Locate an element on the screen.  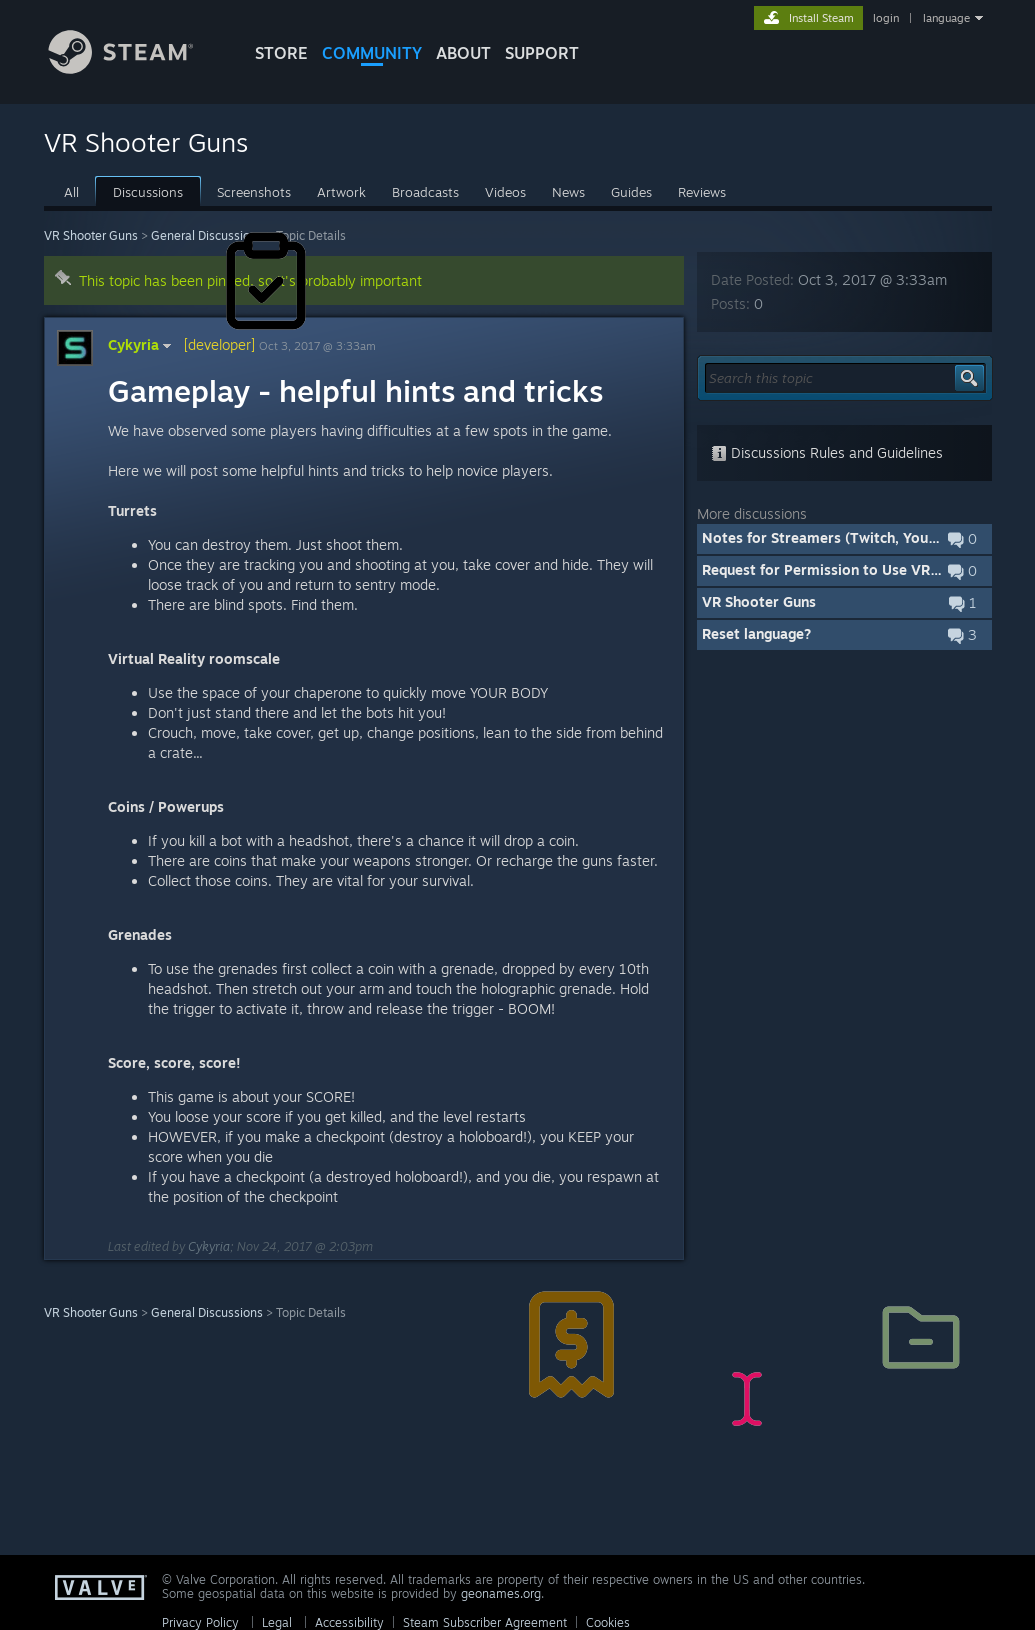
remove a folder is located at coordinates (921, 1336).